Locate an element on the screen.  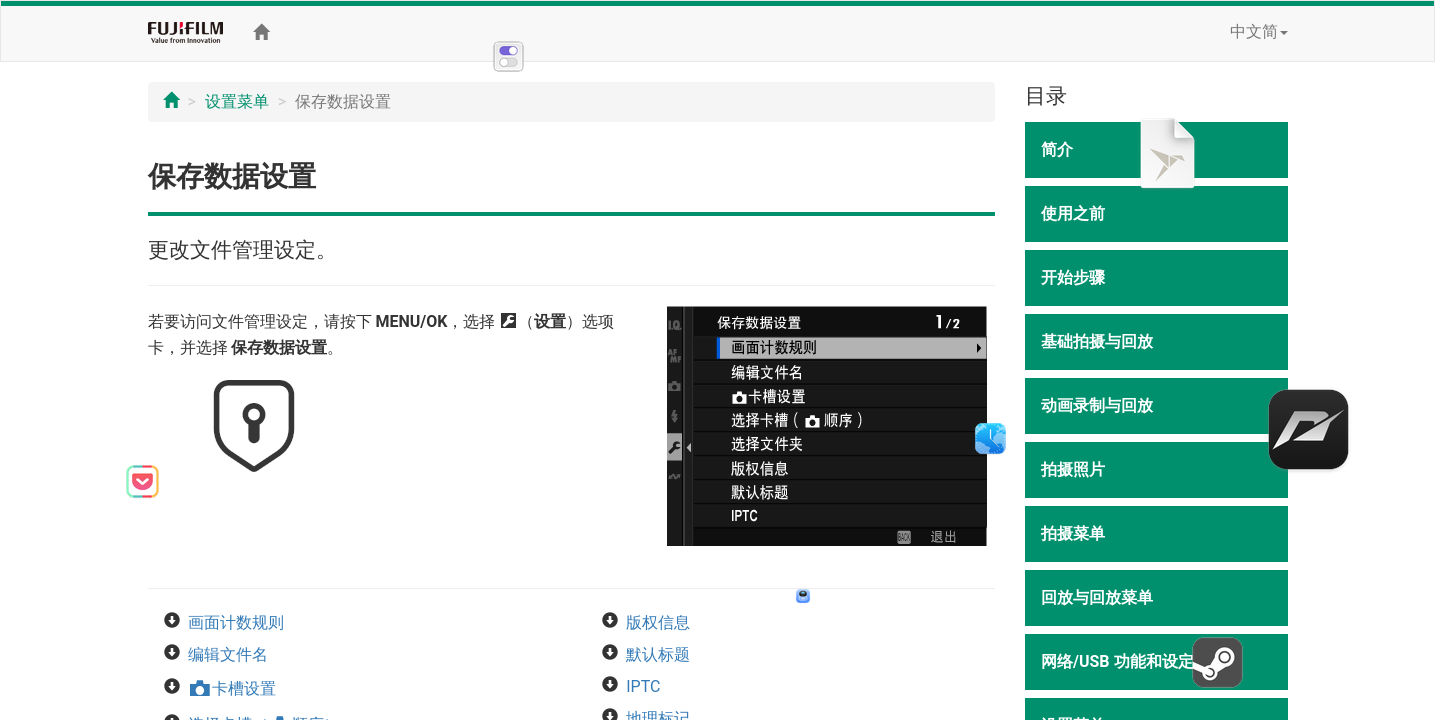
snap package file type indicator is located at coordinates (1167, 154).